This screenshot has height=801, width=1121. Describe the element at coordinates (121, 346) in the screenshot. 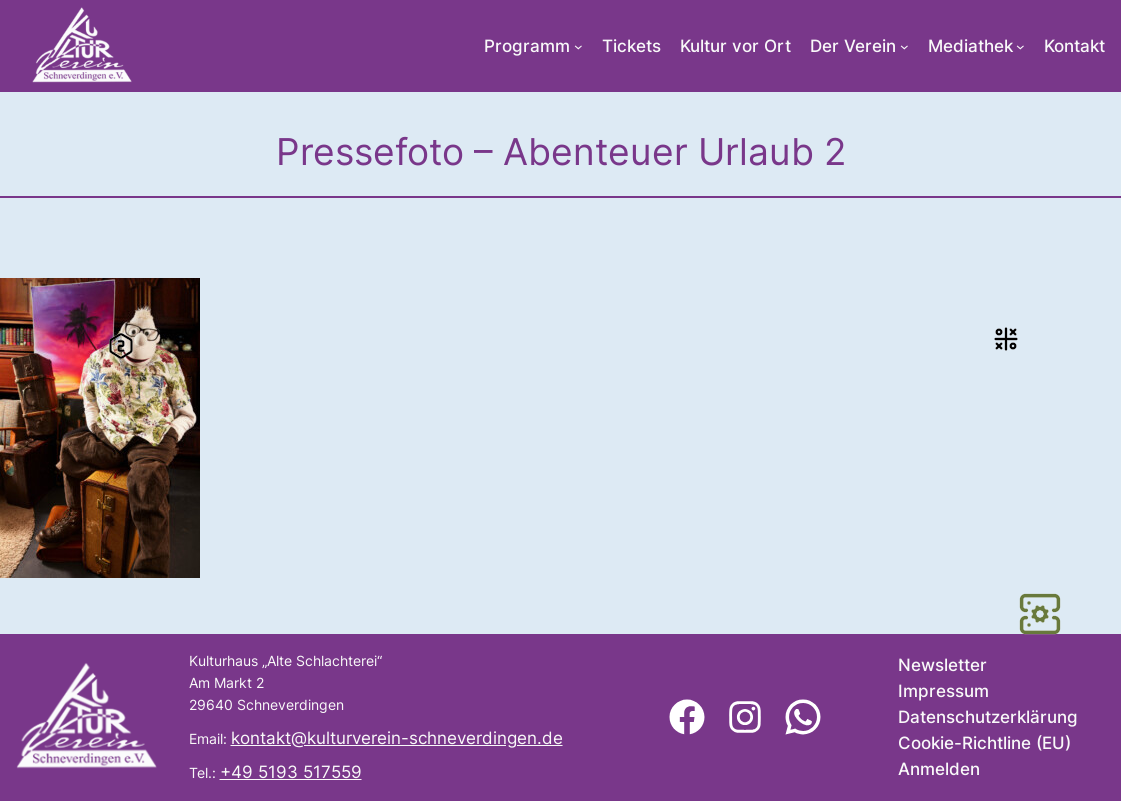

I see `step 2 in a multi-step process` at that location.